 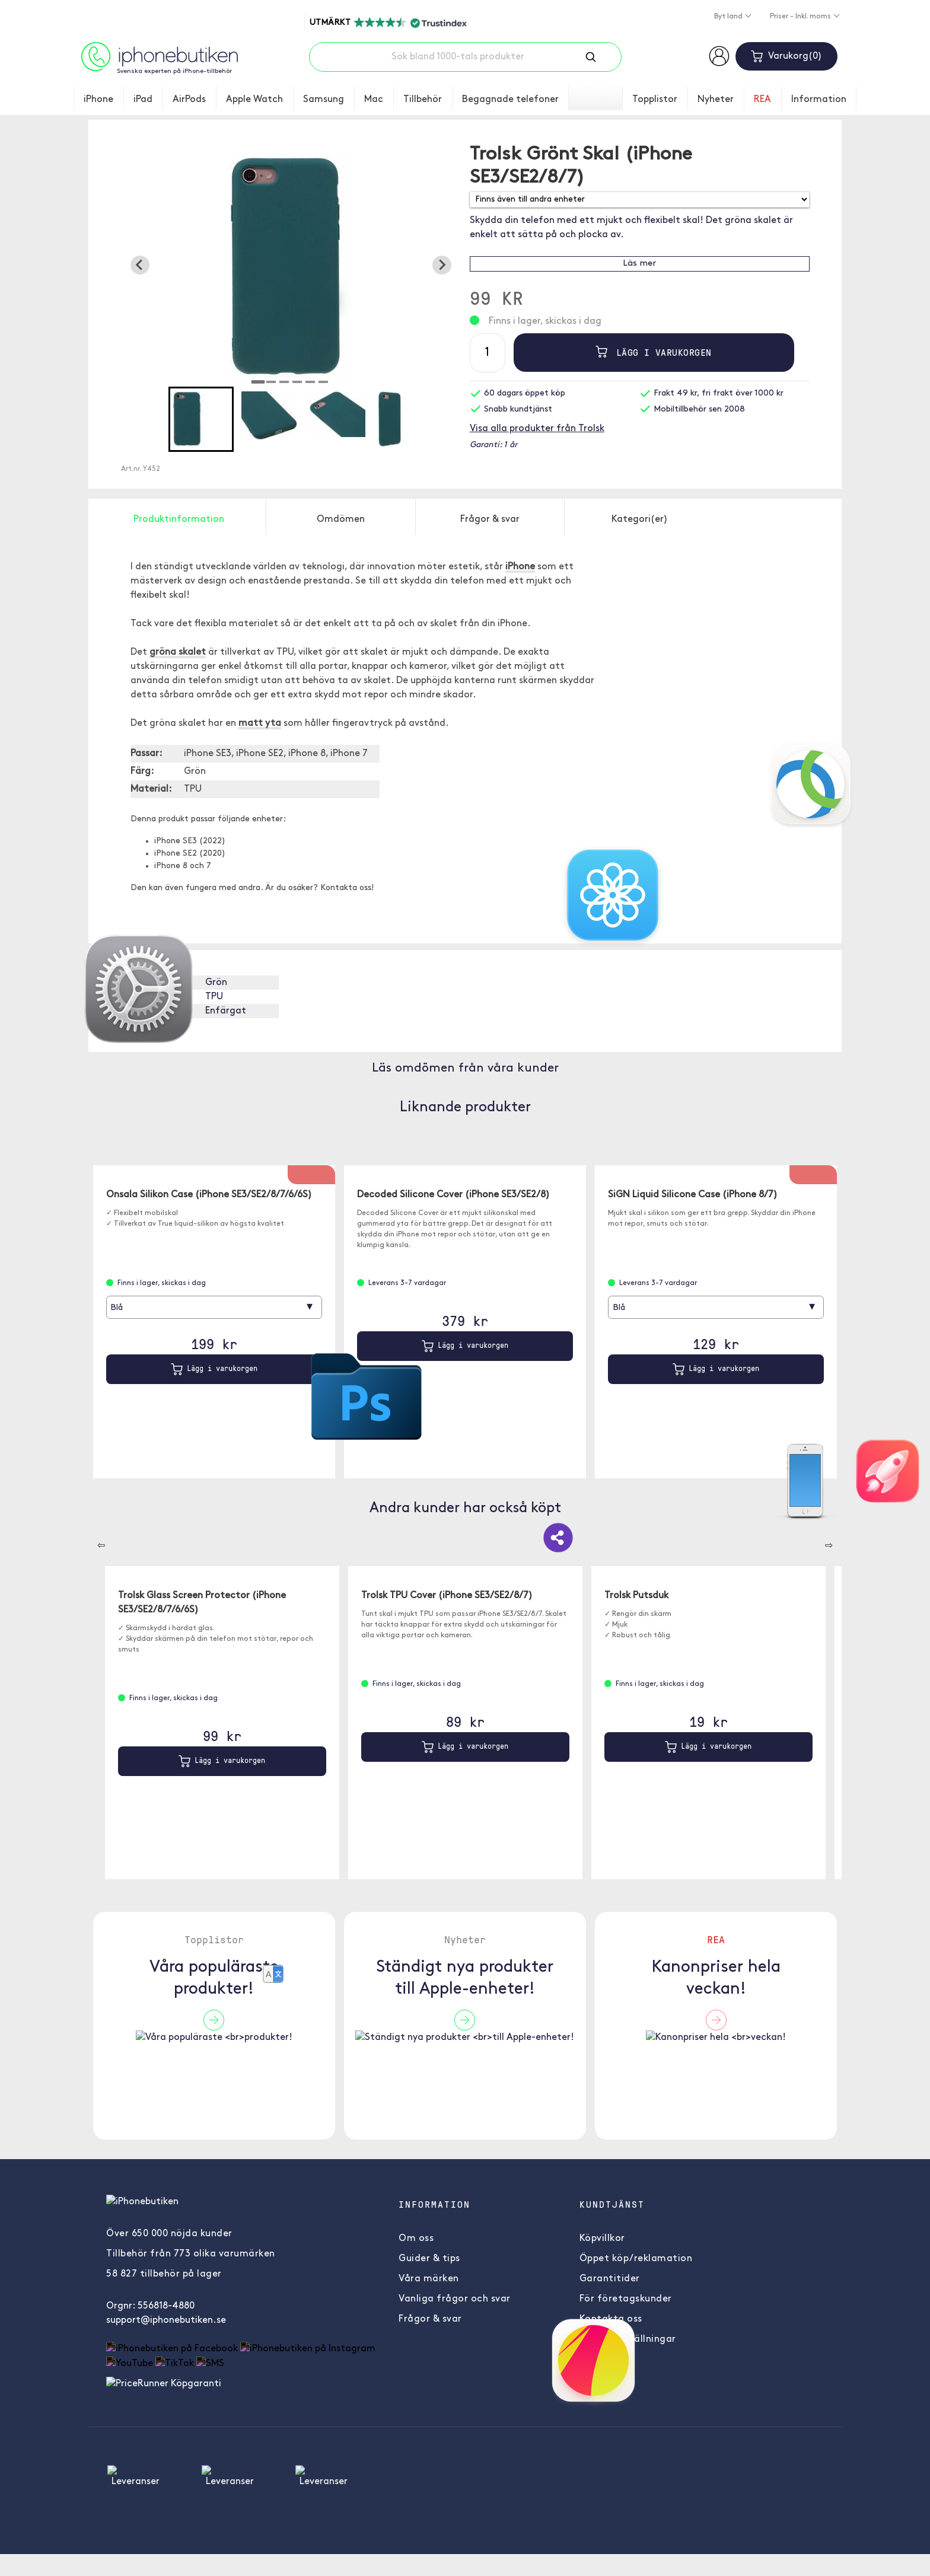 What do you see at coordinates (805, 1481) in the screenshot?
I see `iPhone SE device connected to your system` at bounding box center [805, 1481].